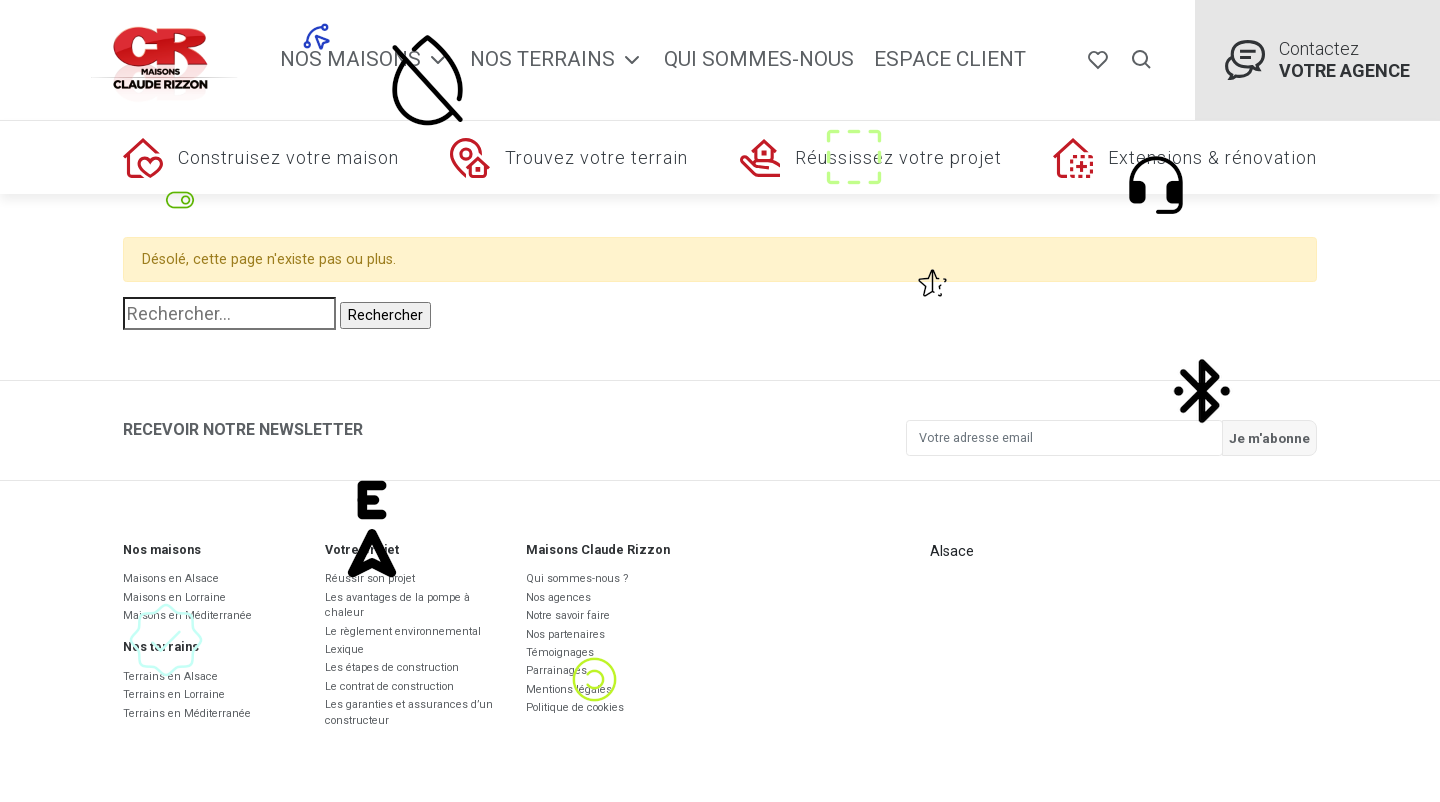 Image resolution: width=1440 pixels, height=802 pixels. Describe the element at coordinates (372, 529) in the screenshot. I see `navigate east direction` at that location.